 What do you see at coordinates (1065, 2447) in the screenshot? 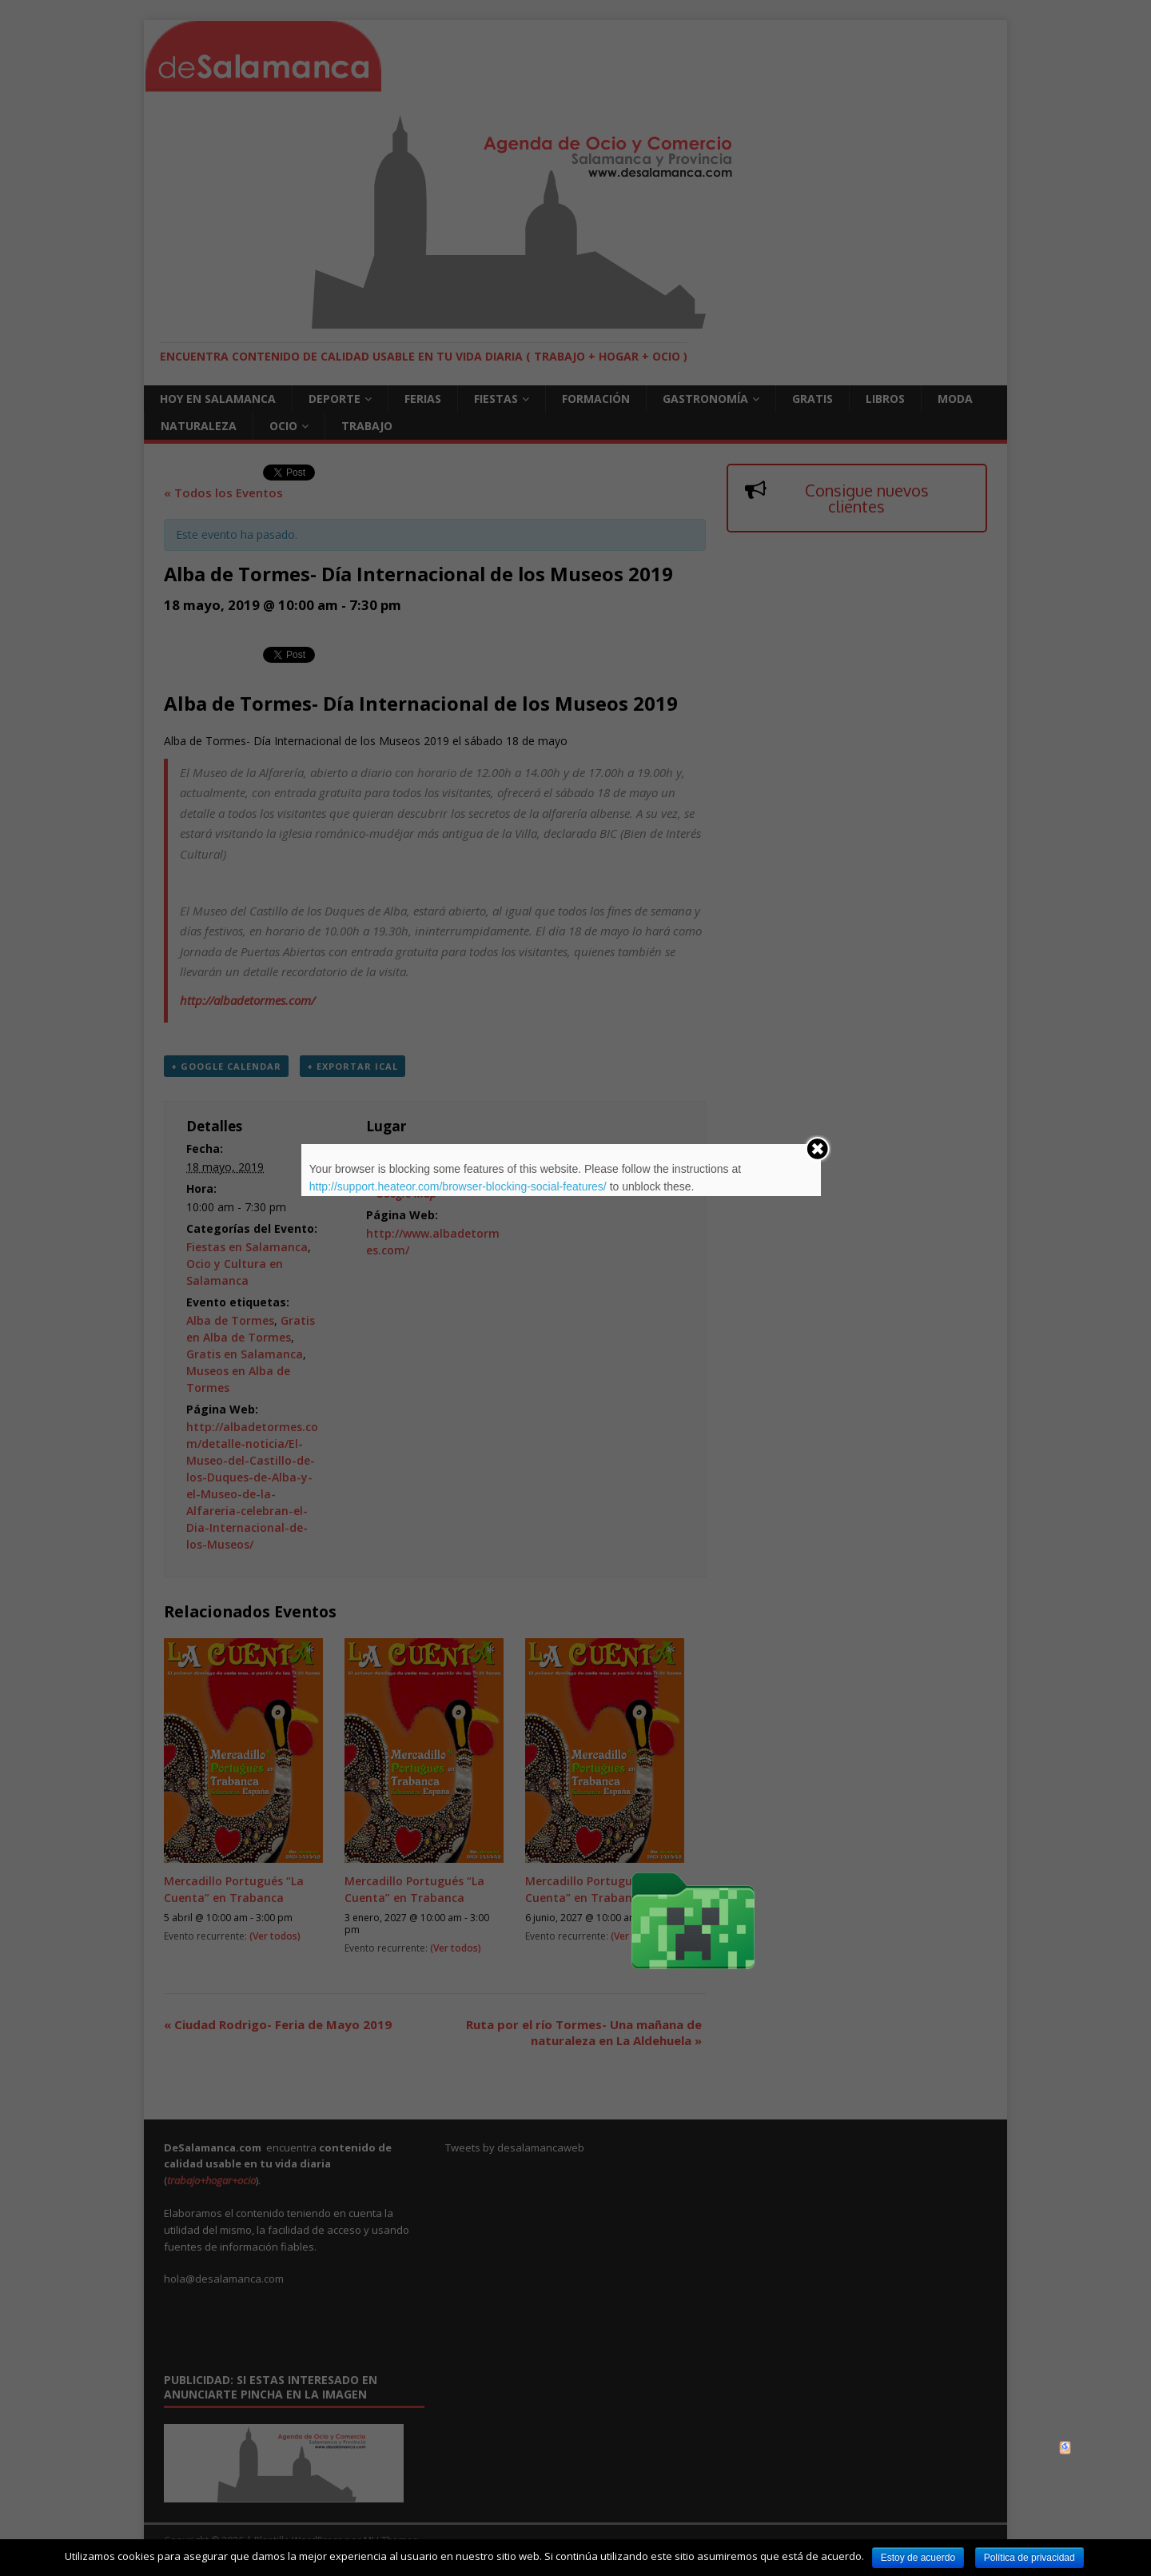
I see `indicates package cache is being updated` at bounding box center [1065, 2447].